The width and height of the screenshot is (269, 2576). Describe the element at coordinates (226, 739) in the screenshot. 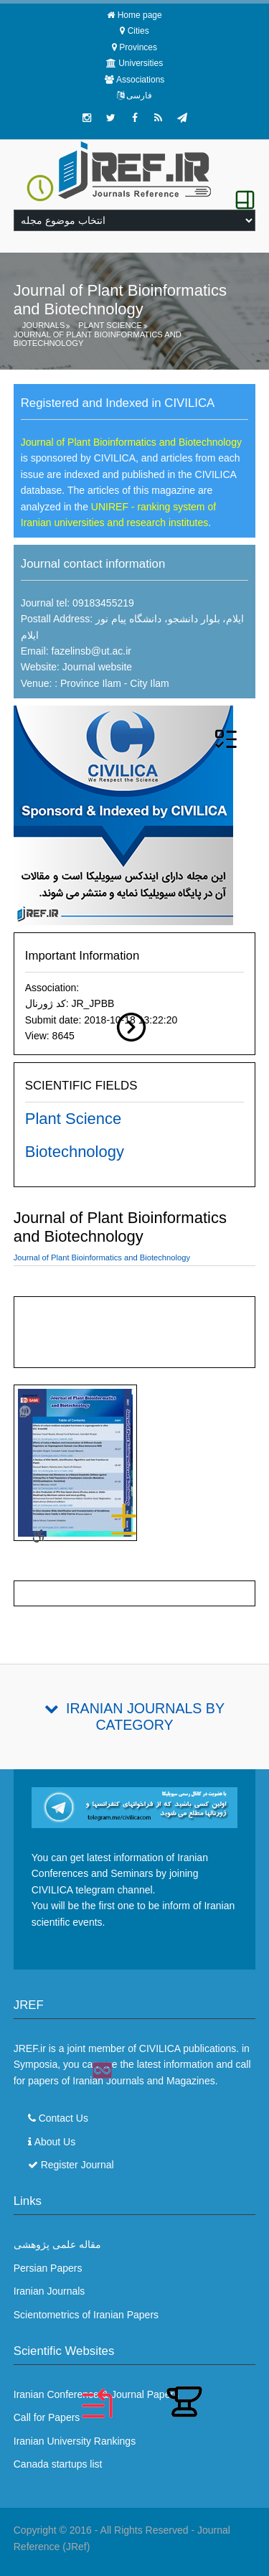

I see `view your to-do list` at that location.